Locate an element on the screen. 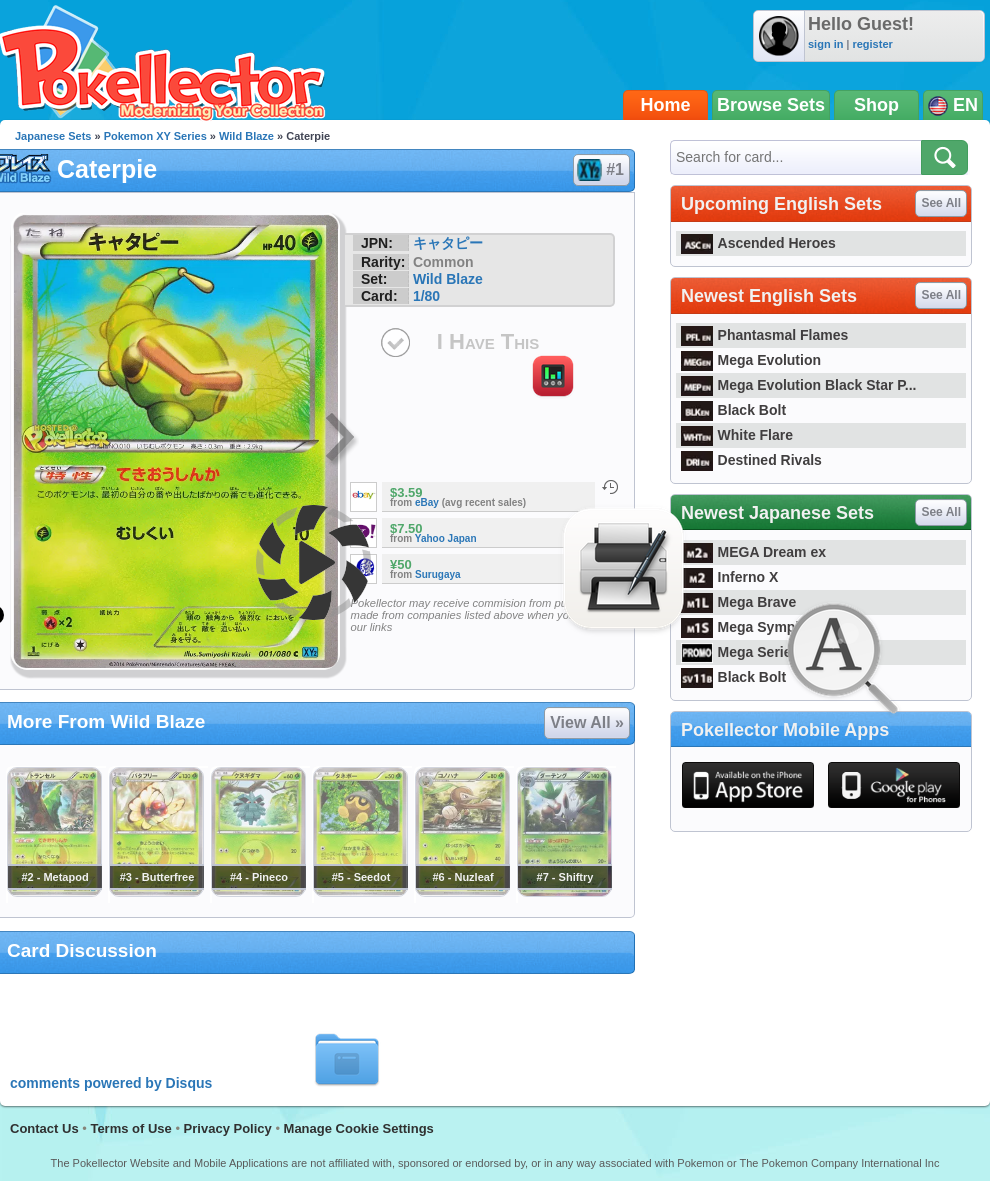 This screenshot has width=990, height=1181. open print editor application is located at coordinates (623, 568).